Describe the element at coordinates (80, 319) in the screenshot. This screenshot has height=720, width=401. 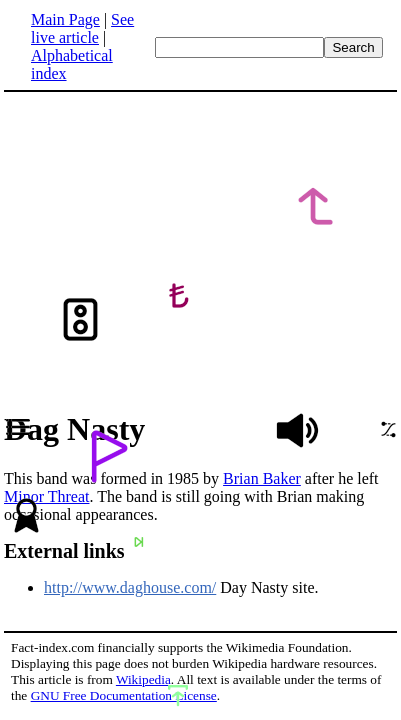
I see `adjust audio or speaker settings` at that location.